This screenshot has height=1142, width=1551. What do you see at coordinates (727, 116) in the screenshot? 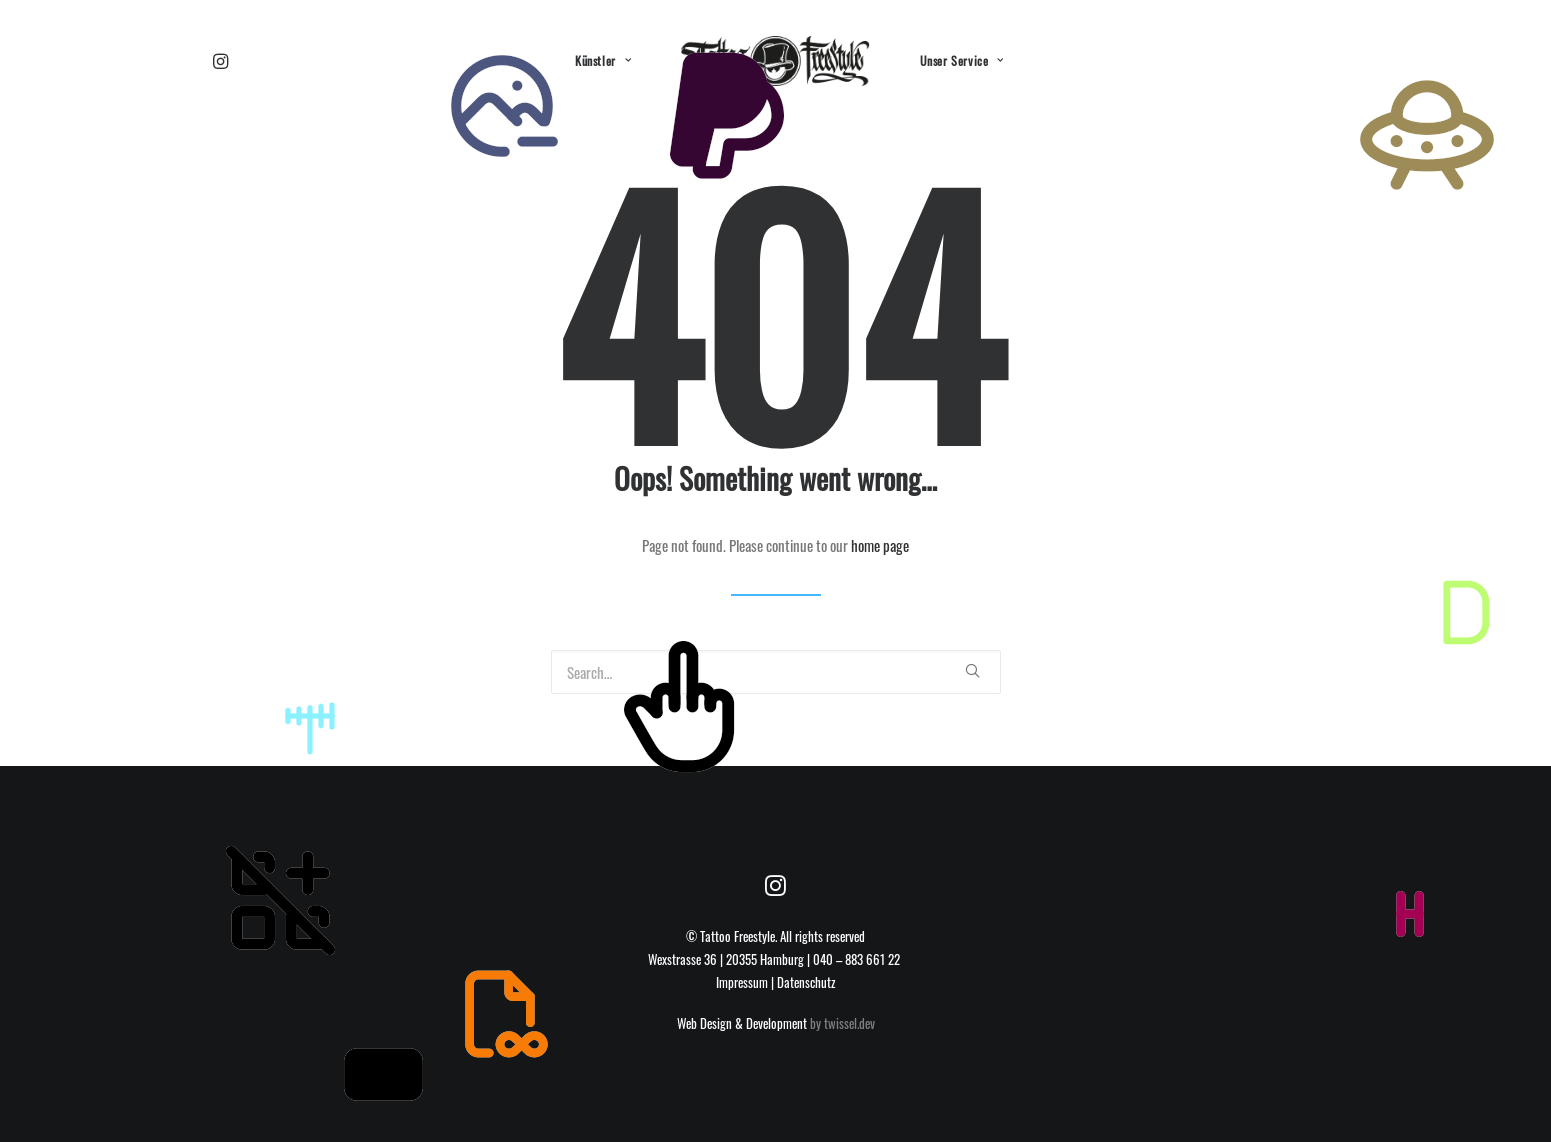
I see `pay with PayPal` at bounding box center [727, 116].